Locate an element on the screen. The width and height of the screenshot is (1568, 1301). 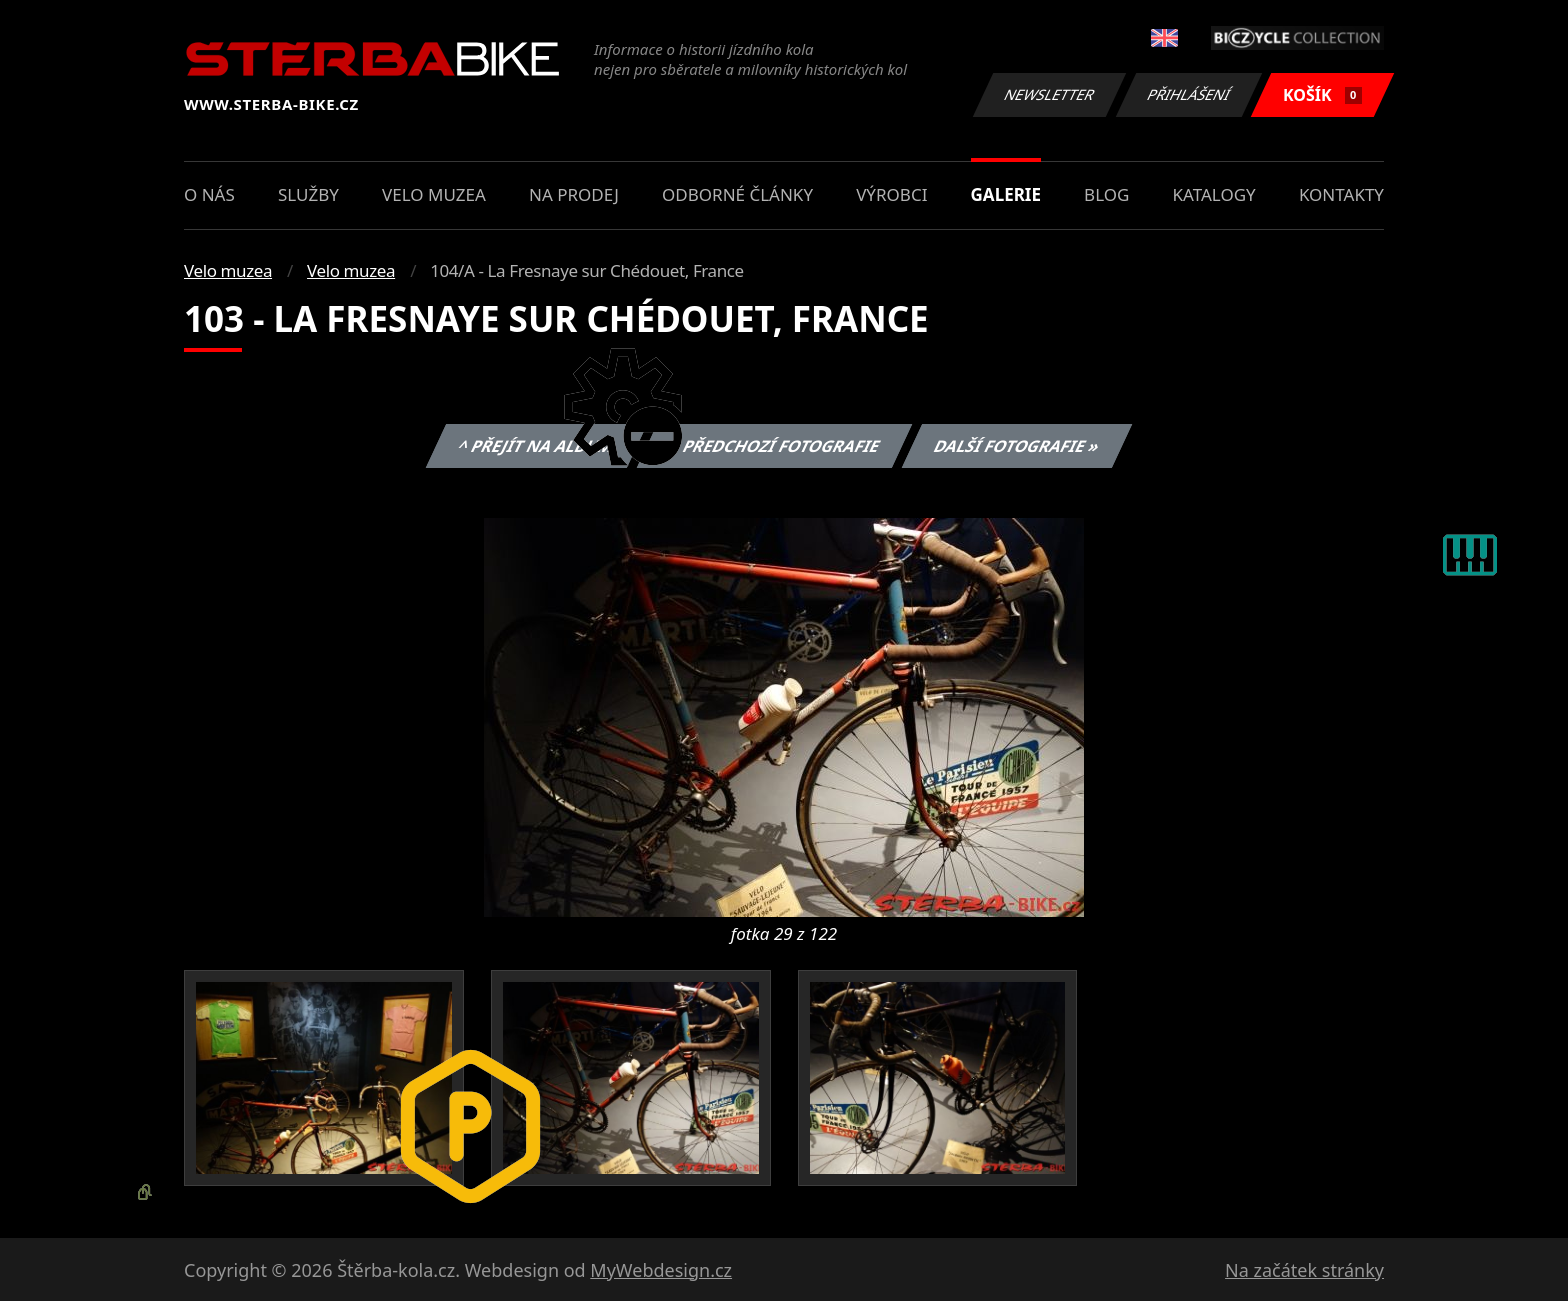
exclude file or folder from settings is located at coordinates (623, 407).